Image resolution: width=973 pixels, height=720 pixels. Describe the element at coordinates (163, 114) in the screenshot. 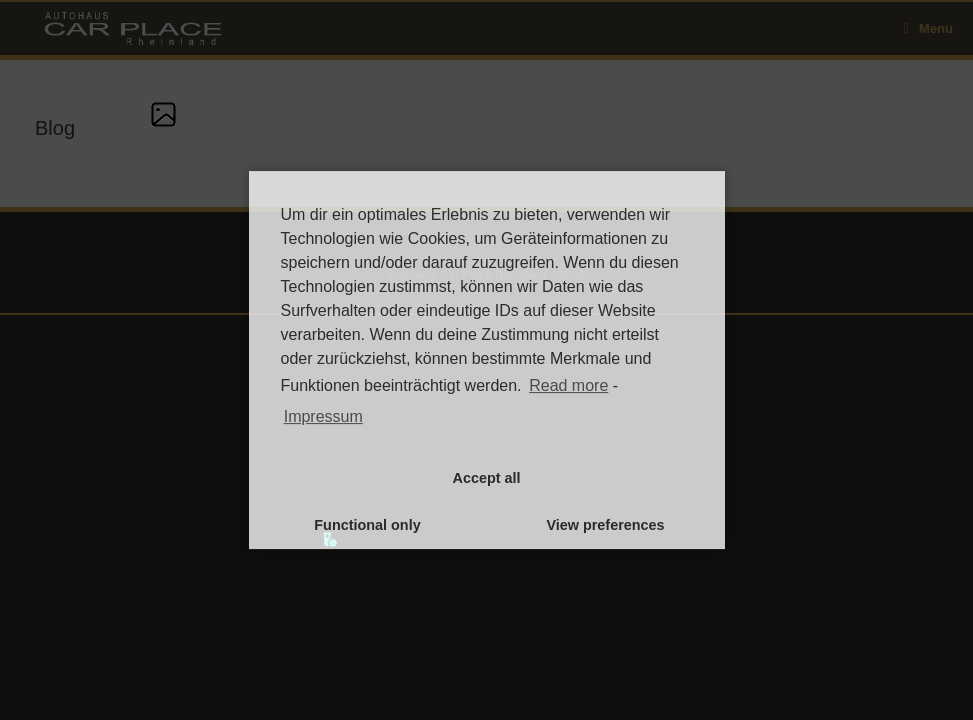

I see `view image or photo` at that location.